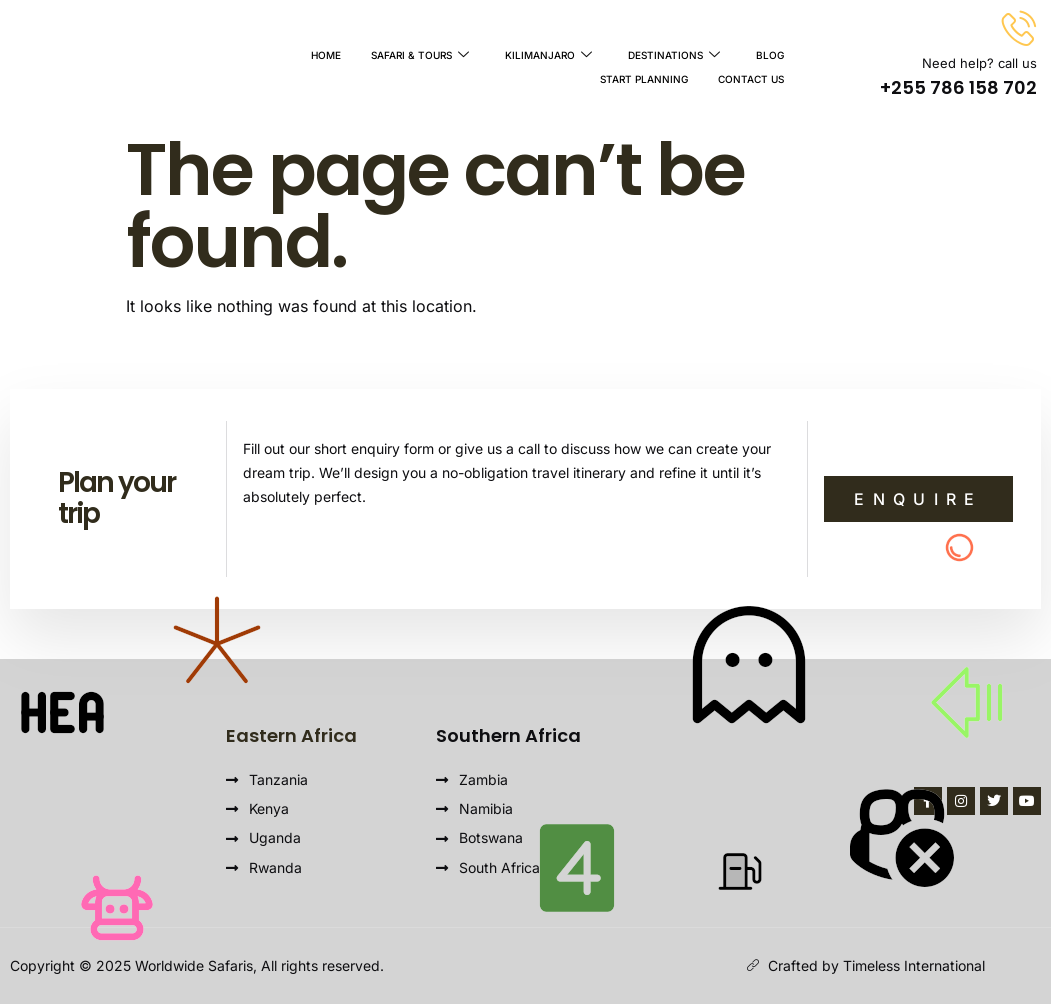  I want to click on indicates step four in a multi-step process, so click(577, 868).